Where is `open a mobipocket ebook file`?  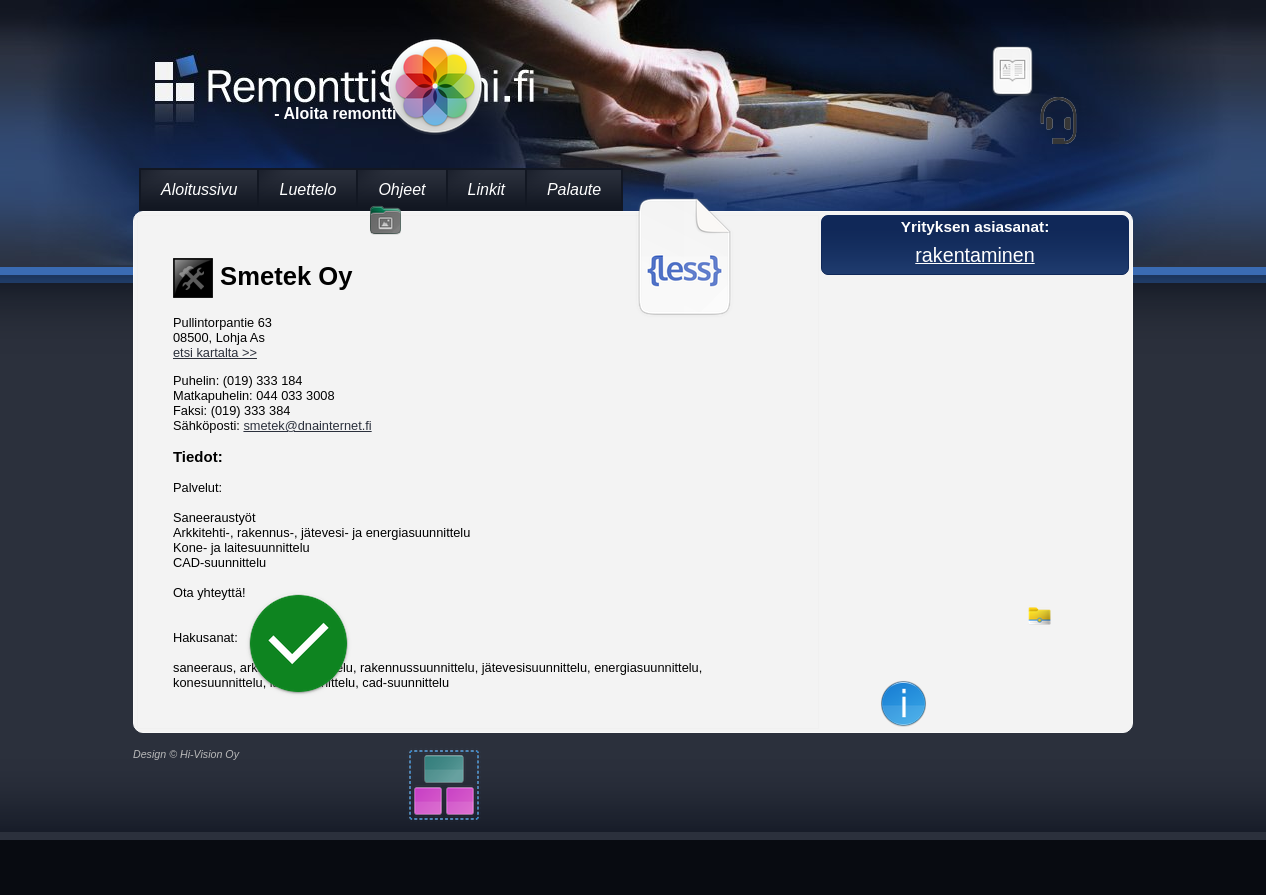 open a mobipocket ebook file is located at coordinates (1012, 70).